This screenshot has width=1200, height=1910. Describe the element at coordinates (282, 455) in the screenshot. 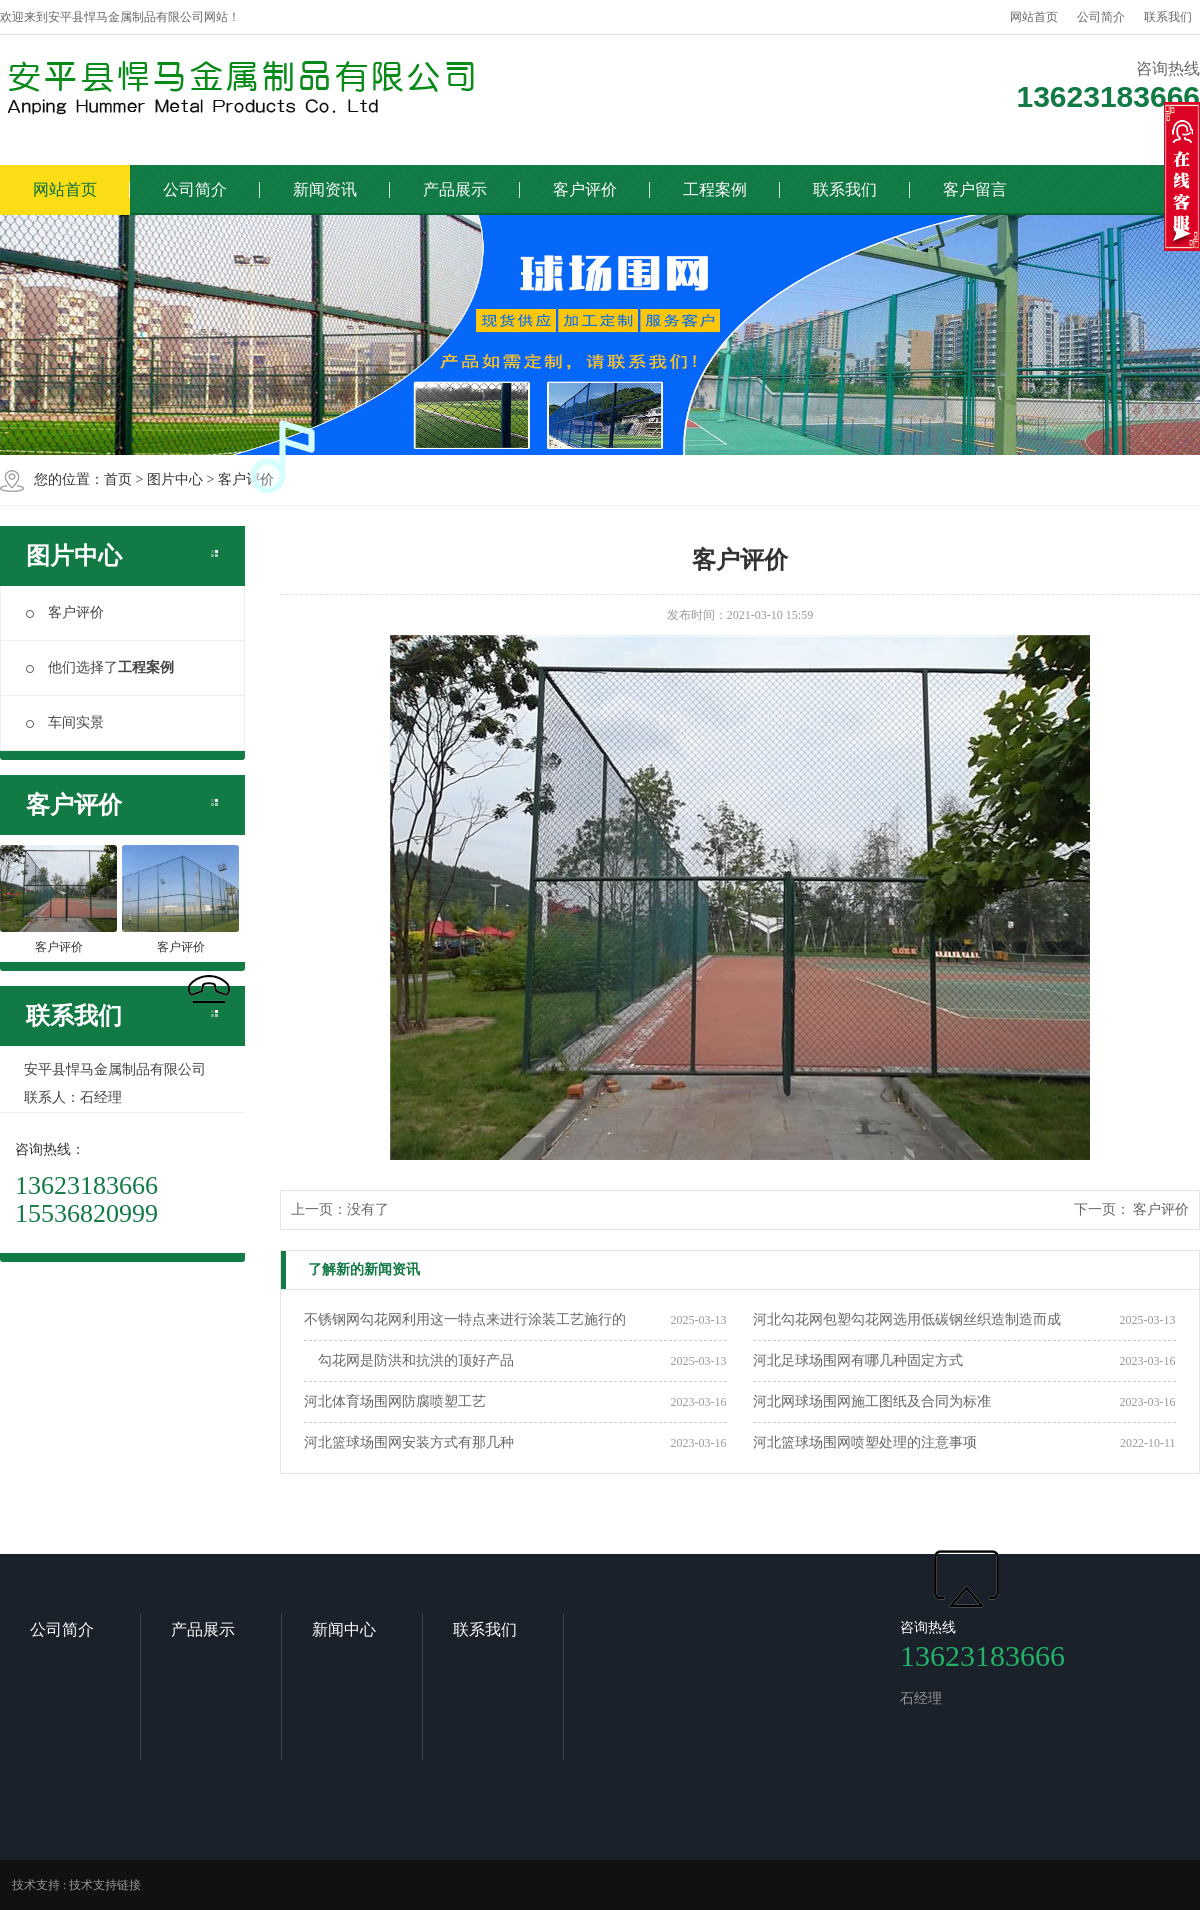

I see `access music or audio player` at that location.